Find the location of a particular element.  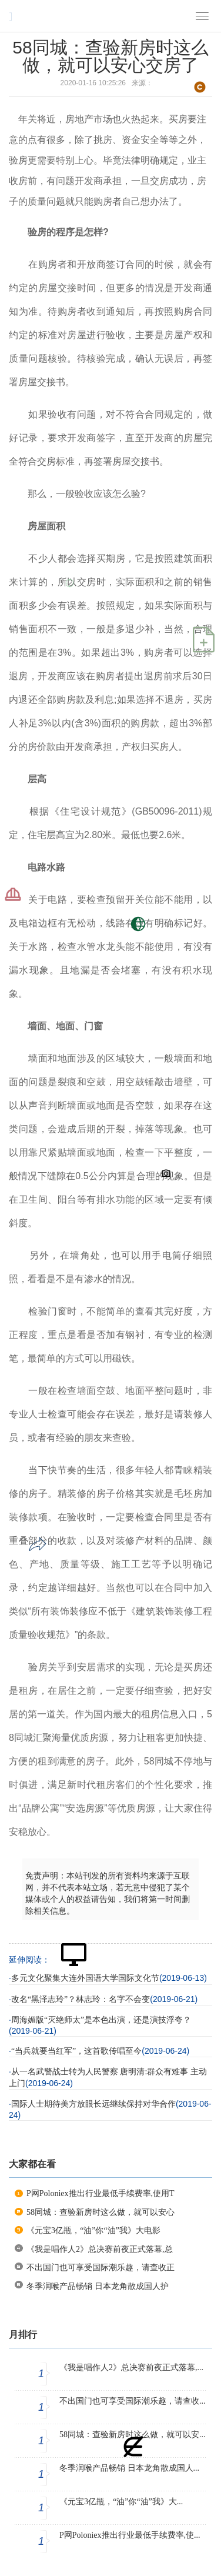

center map on current location is located at coordinates (69, 583).